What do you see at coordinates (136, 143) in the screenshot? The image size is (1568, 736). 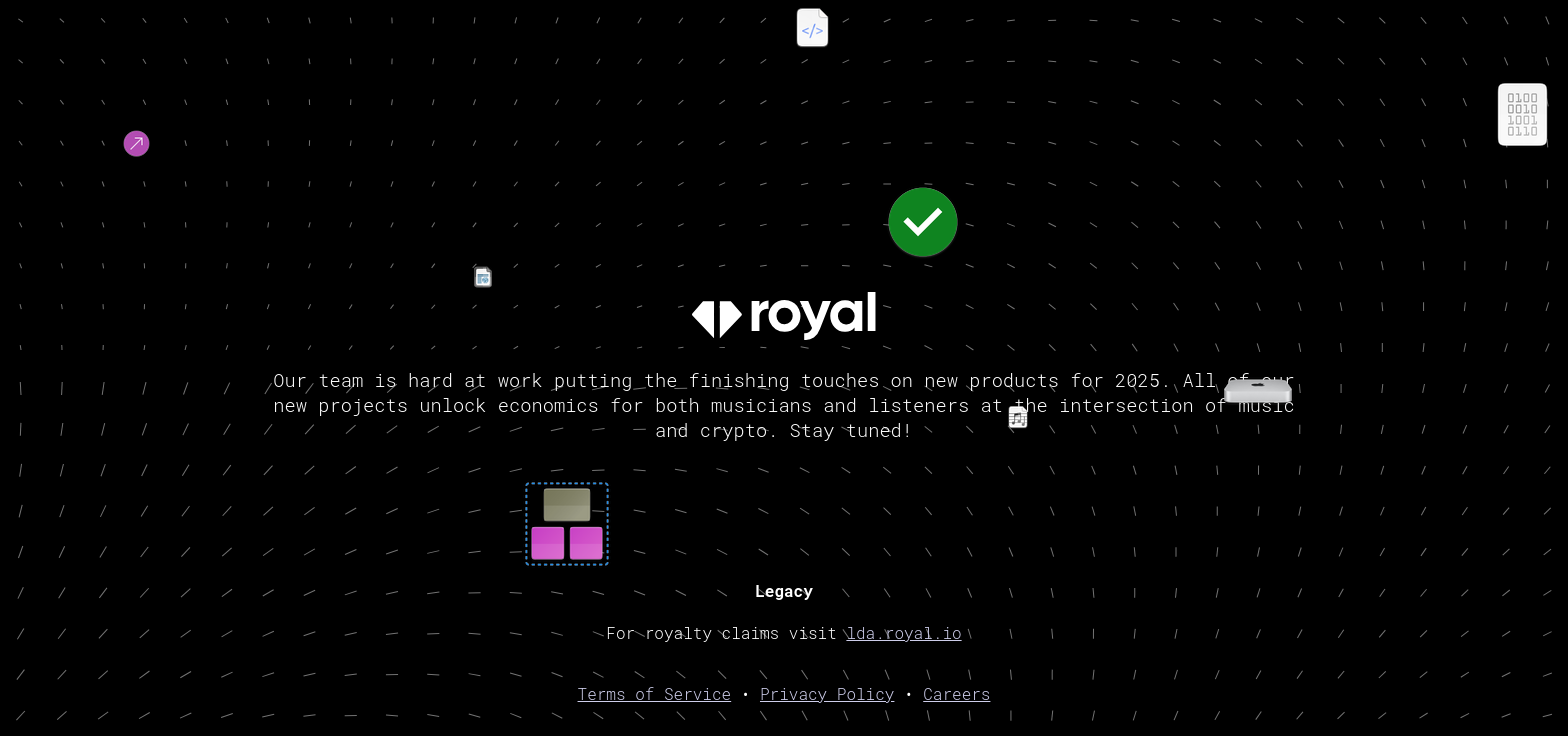 I see `indicates a symbolic link or shortcut to another file` at bounding box center [136, 143].